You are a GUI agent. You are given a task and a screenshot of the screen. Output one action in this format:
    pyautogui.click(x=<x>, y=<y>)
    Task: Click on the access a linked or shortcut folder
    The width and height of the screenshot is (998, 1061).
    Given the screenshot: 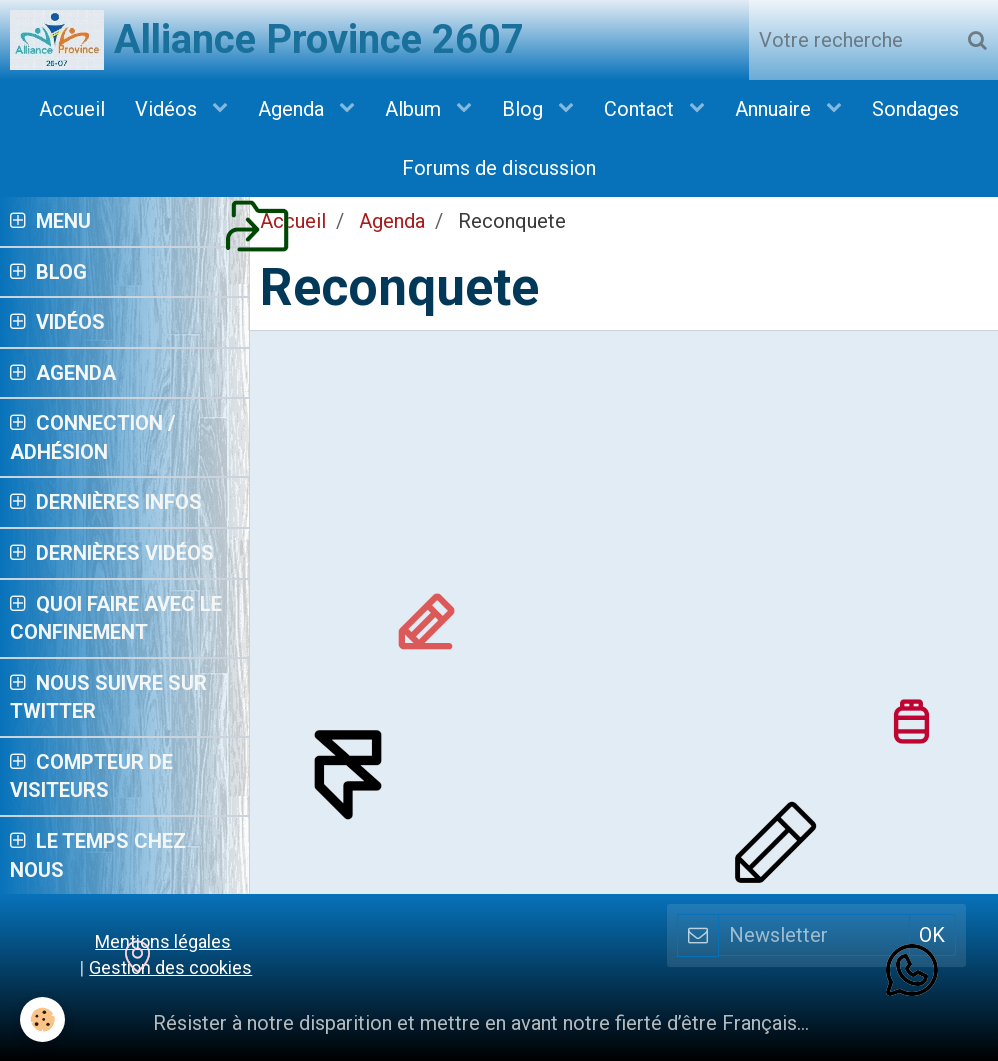 What is the action you would take?
    pyautogui.click(x=260, y=226)
    